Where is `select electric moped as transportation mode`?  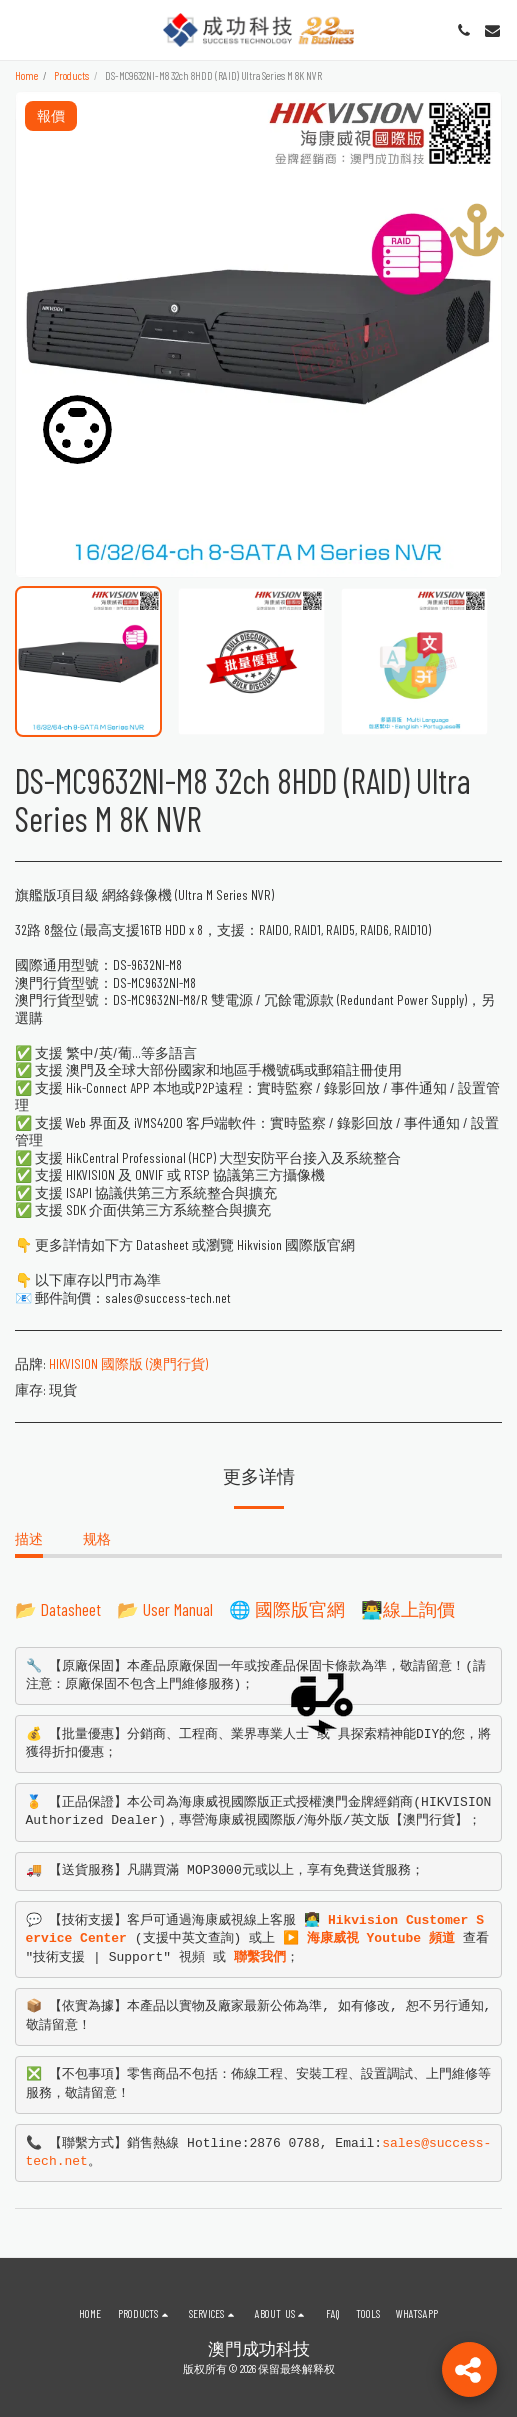
select electric moped as transportation mode is located at coordinates (322, 1701).